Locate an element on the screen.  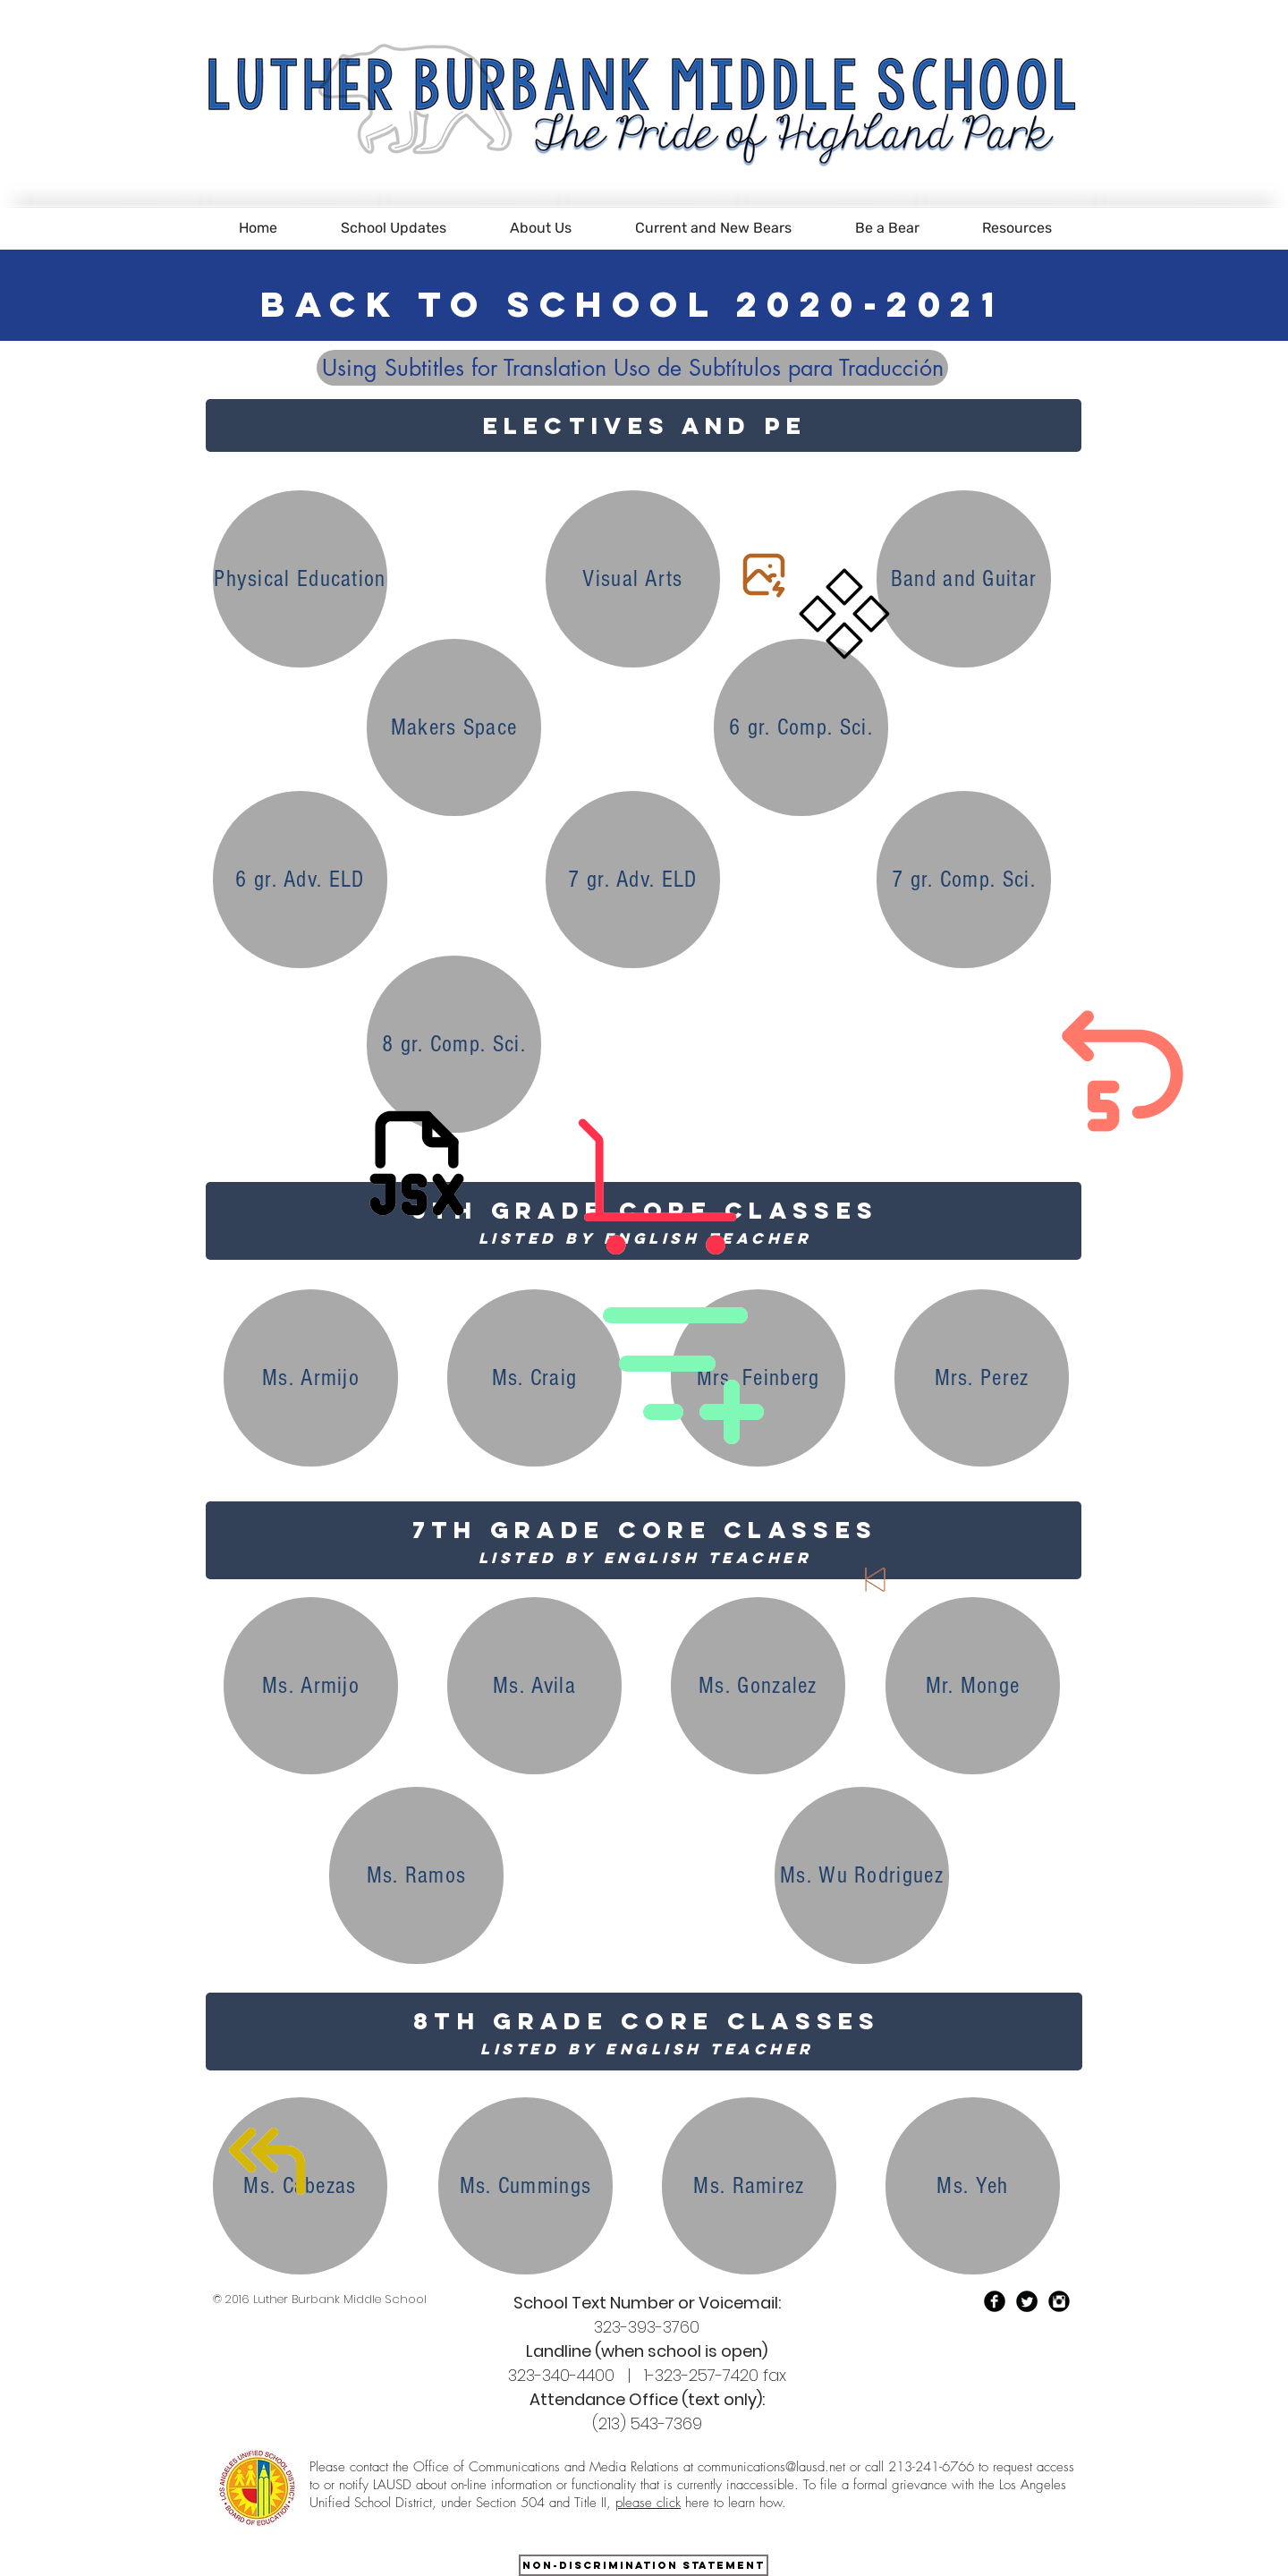
rewind media by 5 seconds is located at coordinates (1119, 1074).